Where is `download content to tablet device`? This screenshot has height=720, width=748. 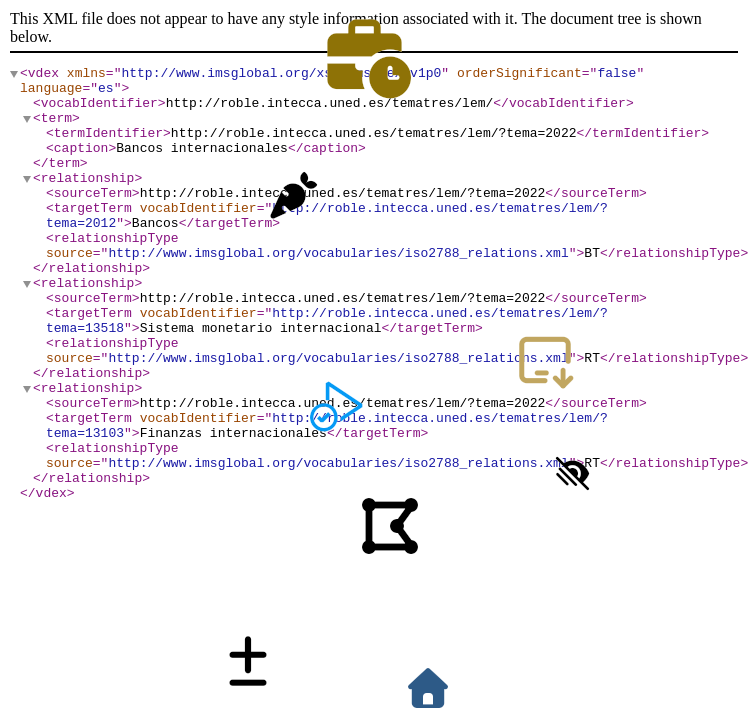 download content to tablet device is located at coordinates (545, 360).